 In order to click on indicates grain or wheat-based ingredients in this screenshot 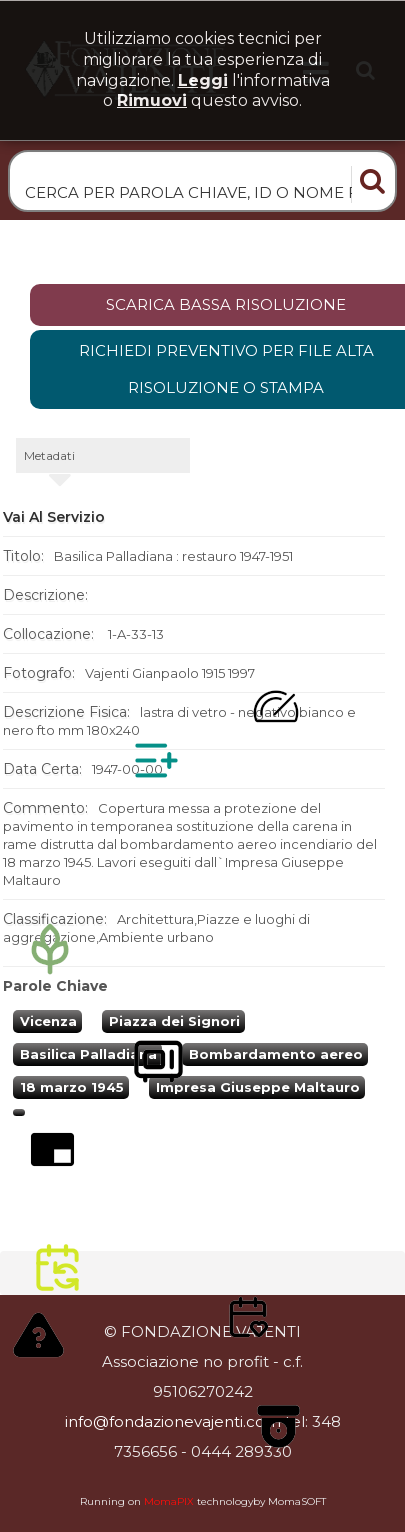, I will do `click(50, 949)`.